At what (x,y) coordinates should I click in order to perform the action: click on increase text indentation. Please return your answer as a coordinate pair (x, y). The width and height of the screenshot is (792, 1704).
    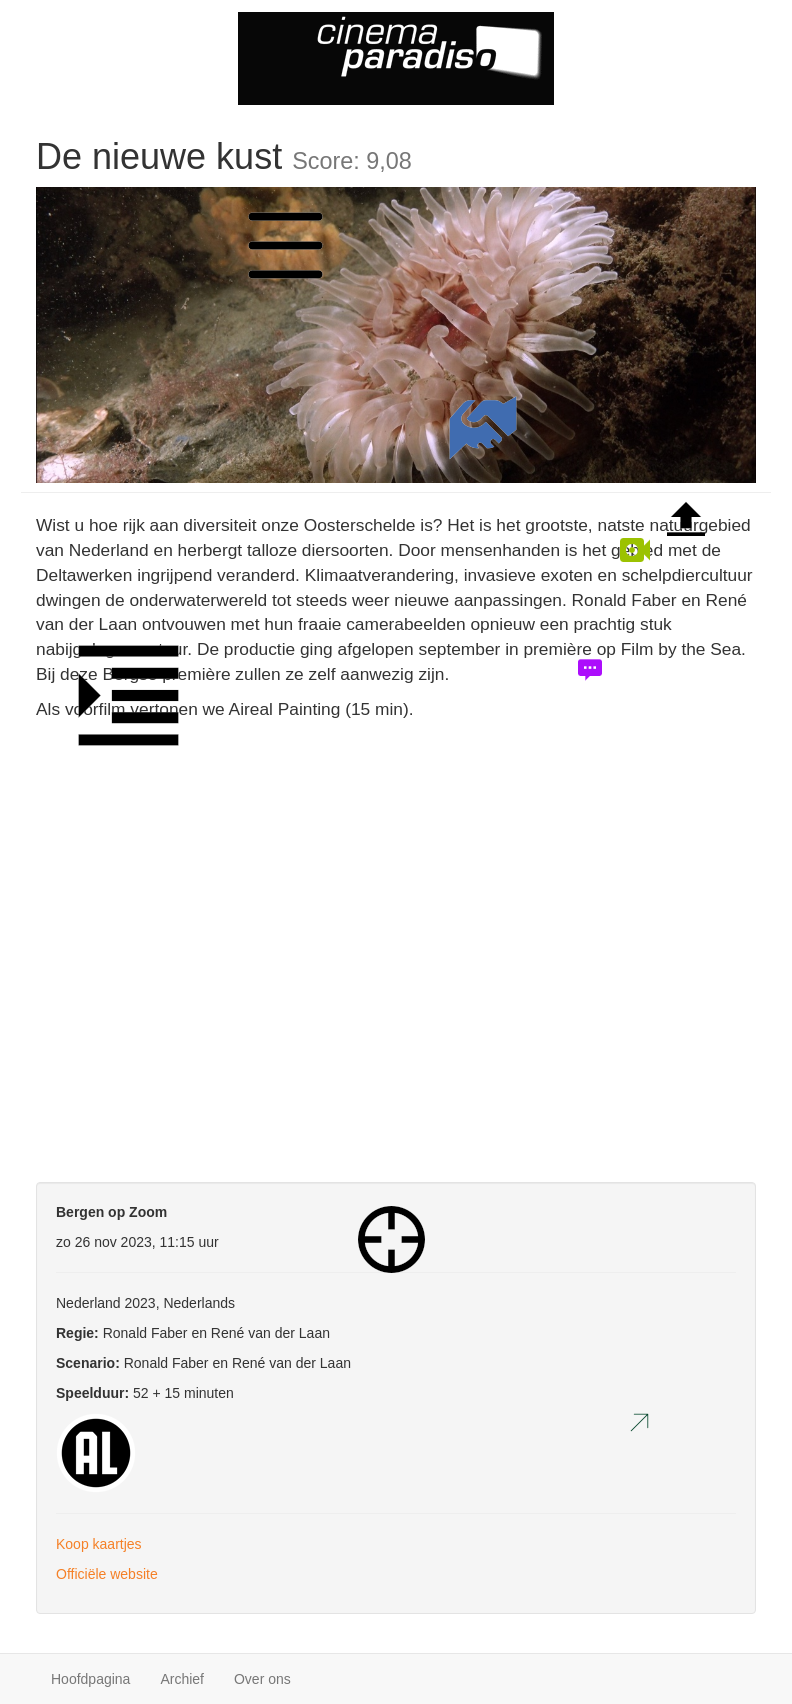
    Looking at the image, I should click on (128, 695).